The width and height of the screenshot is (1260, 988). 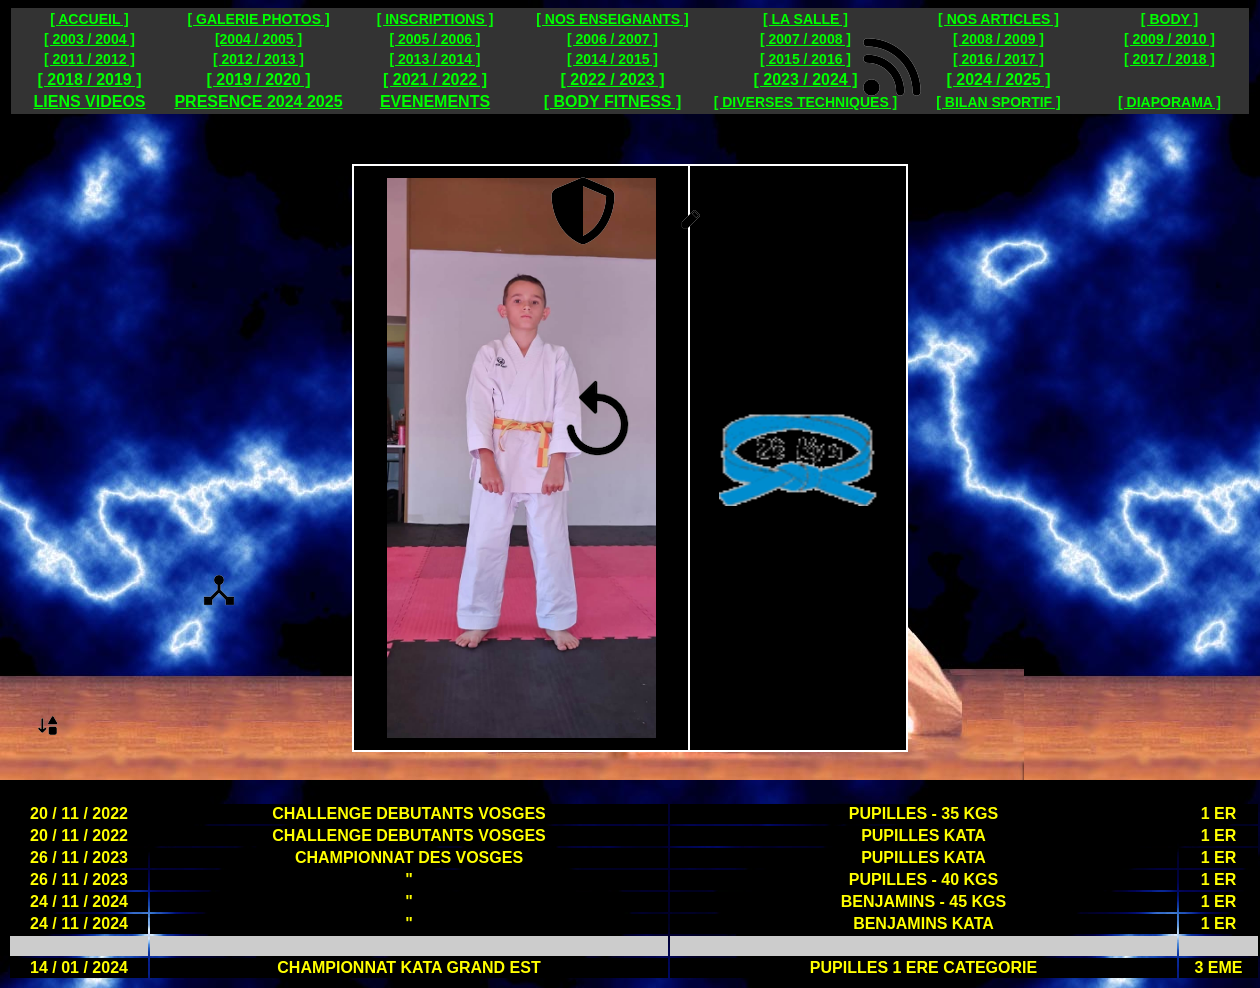 What do you see at coordinates (597, 420) in the screenshot?
I see `replay or restart media from the beginning` at bounding box center [597, 420].